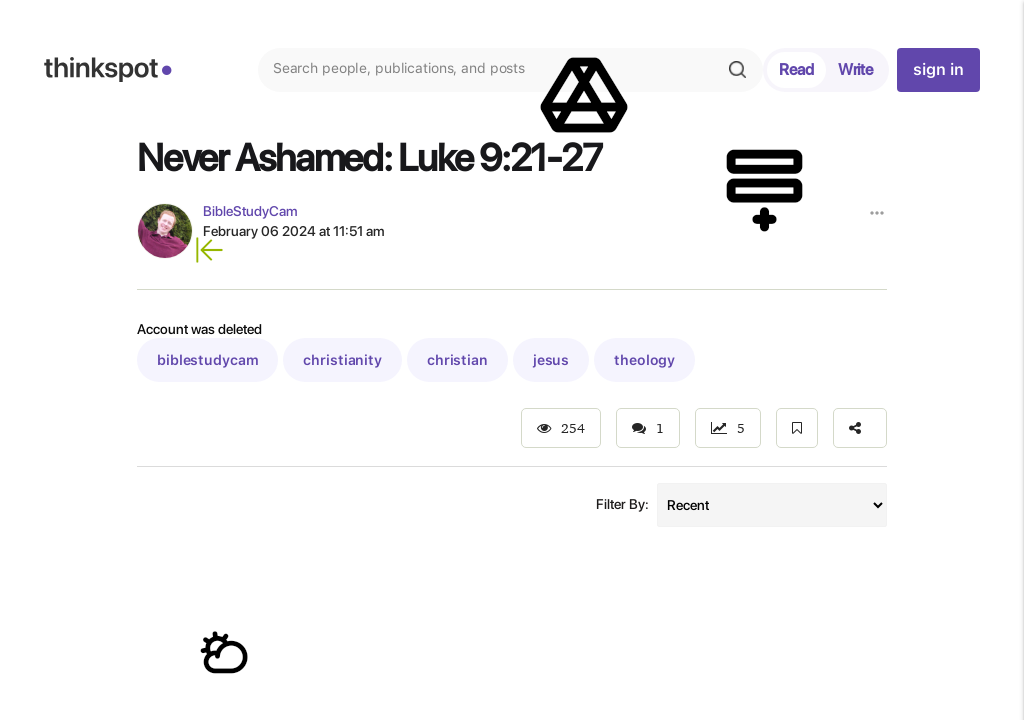 The width and height of the screenshot is (1024, 720). Describe the element at coordinates (764, 184) in the screenshot. I see `add a new row to the bottom of a table` at that location.